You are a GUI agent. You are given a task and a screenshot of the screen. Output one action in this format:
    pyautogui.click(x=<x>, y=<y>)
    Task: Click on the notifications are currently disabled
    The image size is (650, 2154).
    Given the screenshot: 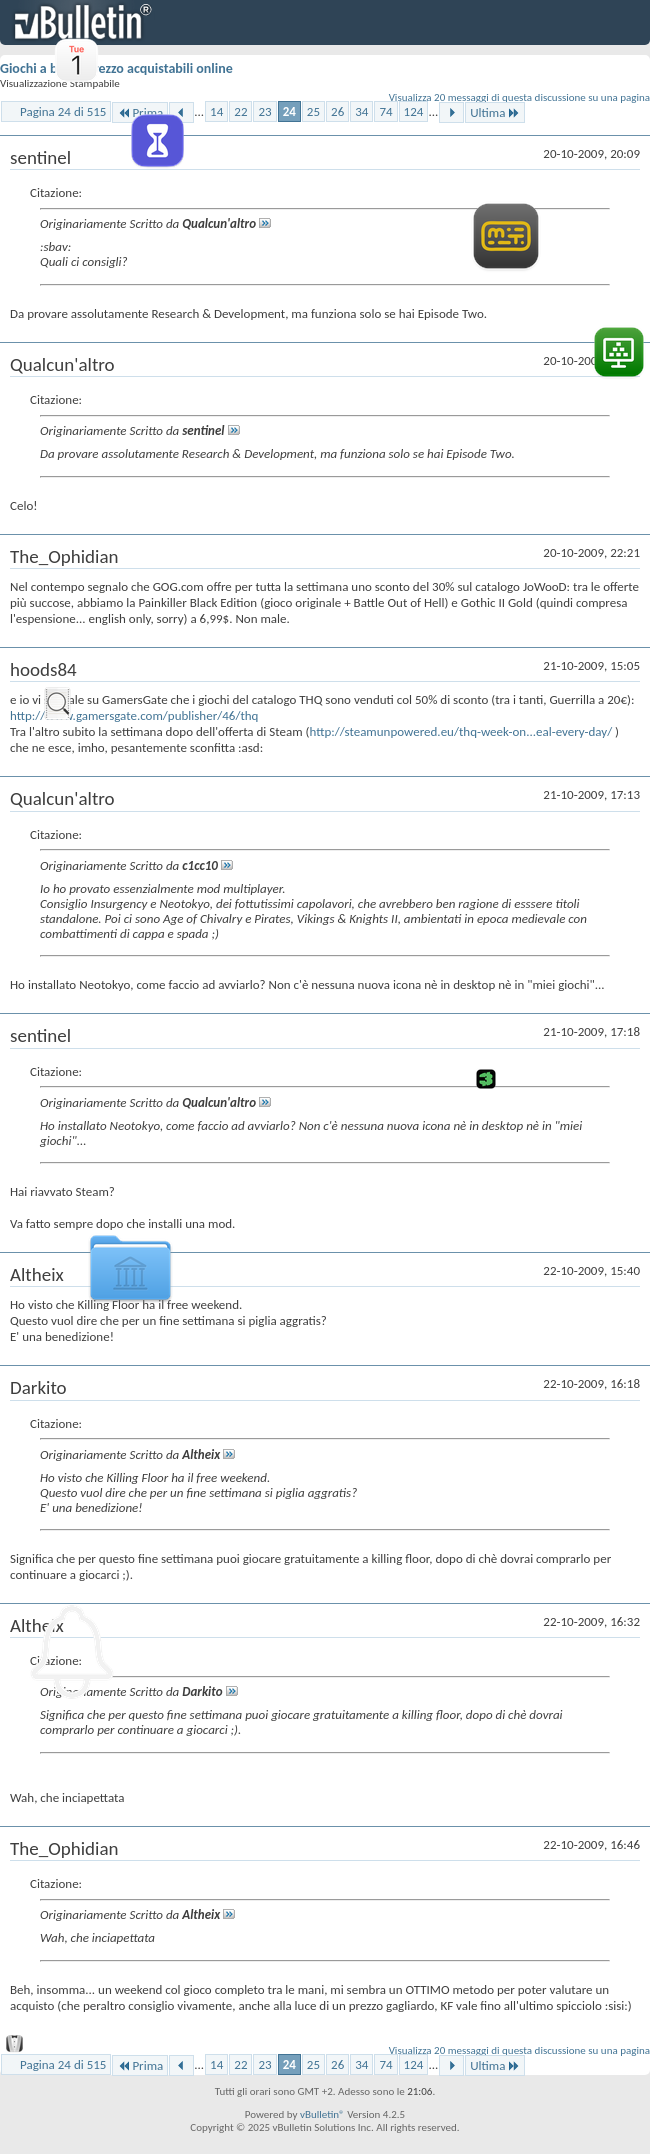 What is the action you would take?
    pyautogui.click(x=72, y=1652)
    